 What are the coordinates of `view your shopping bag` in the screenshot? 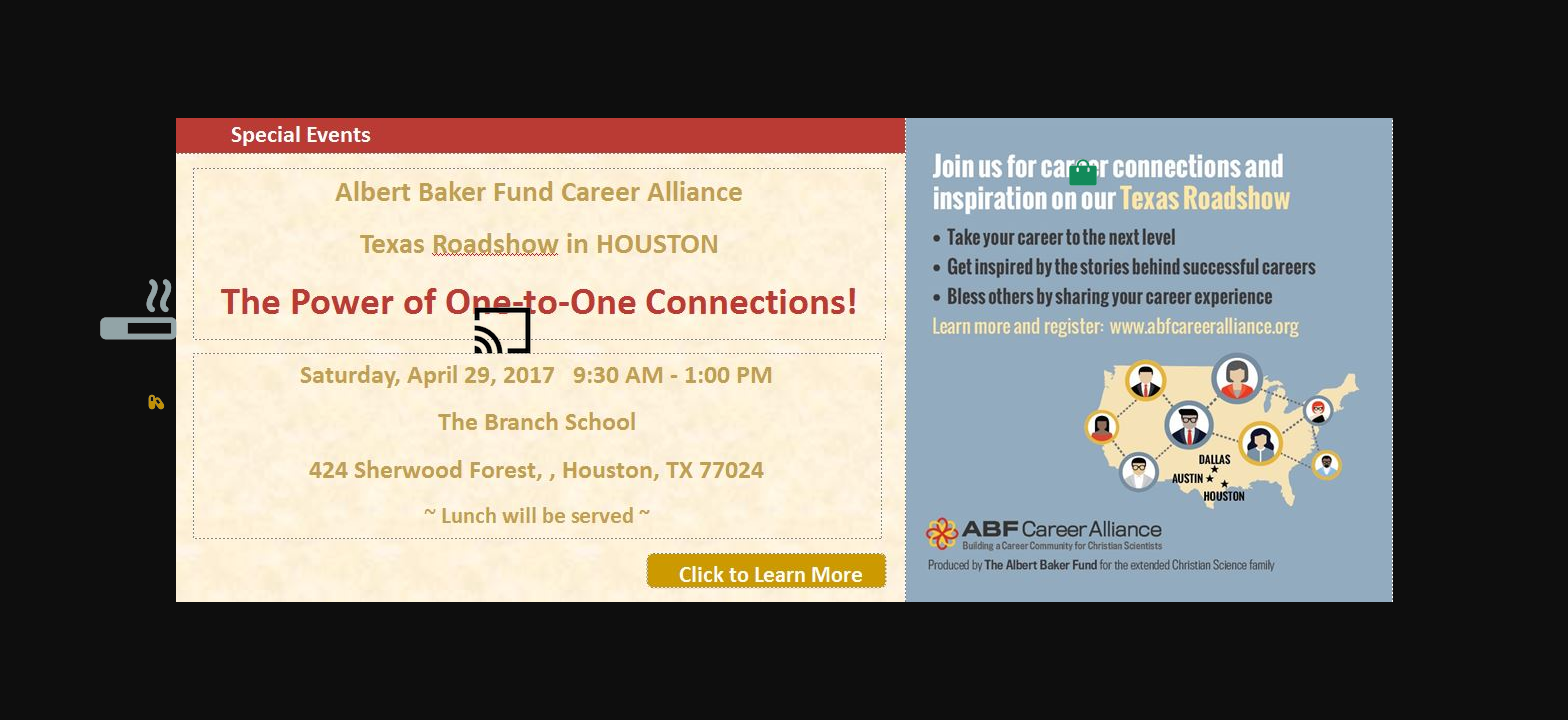 It's located at (1083, 174).